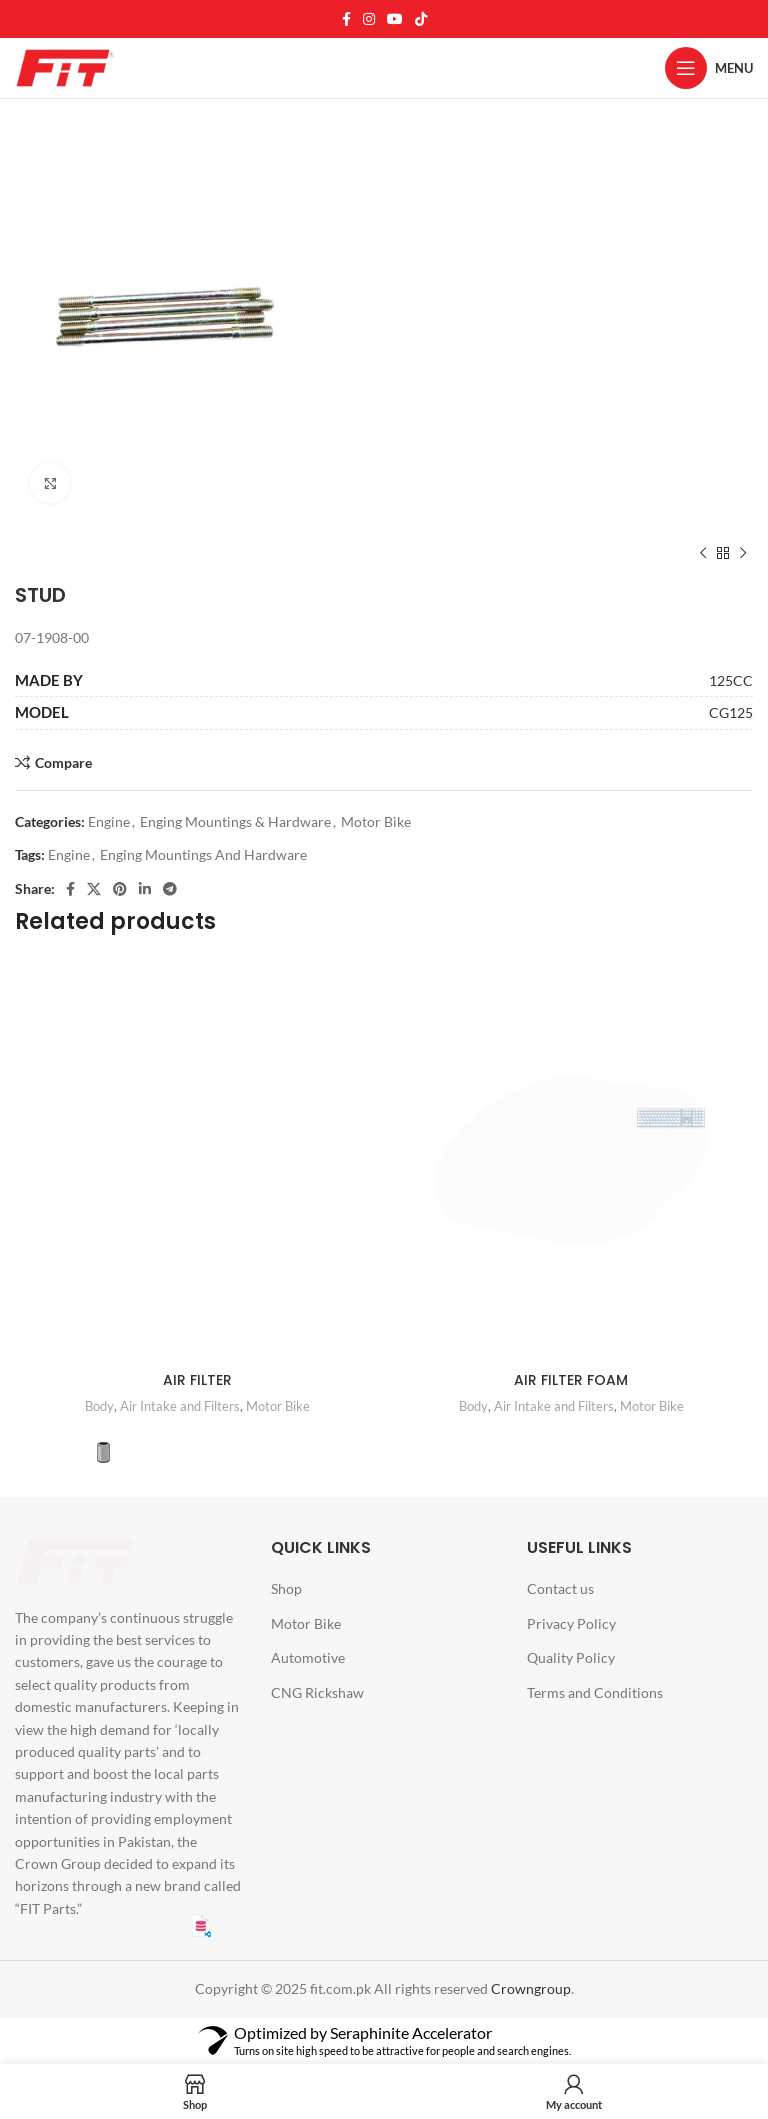 Image resolution: width=768 pixels, height=2119 pixels. I want to click on open sql database file in Visual Studio Code, so click(201, 1926).